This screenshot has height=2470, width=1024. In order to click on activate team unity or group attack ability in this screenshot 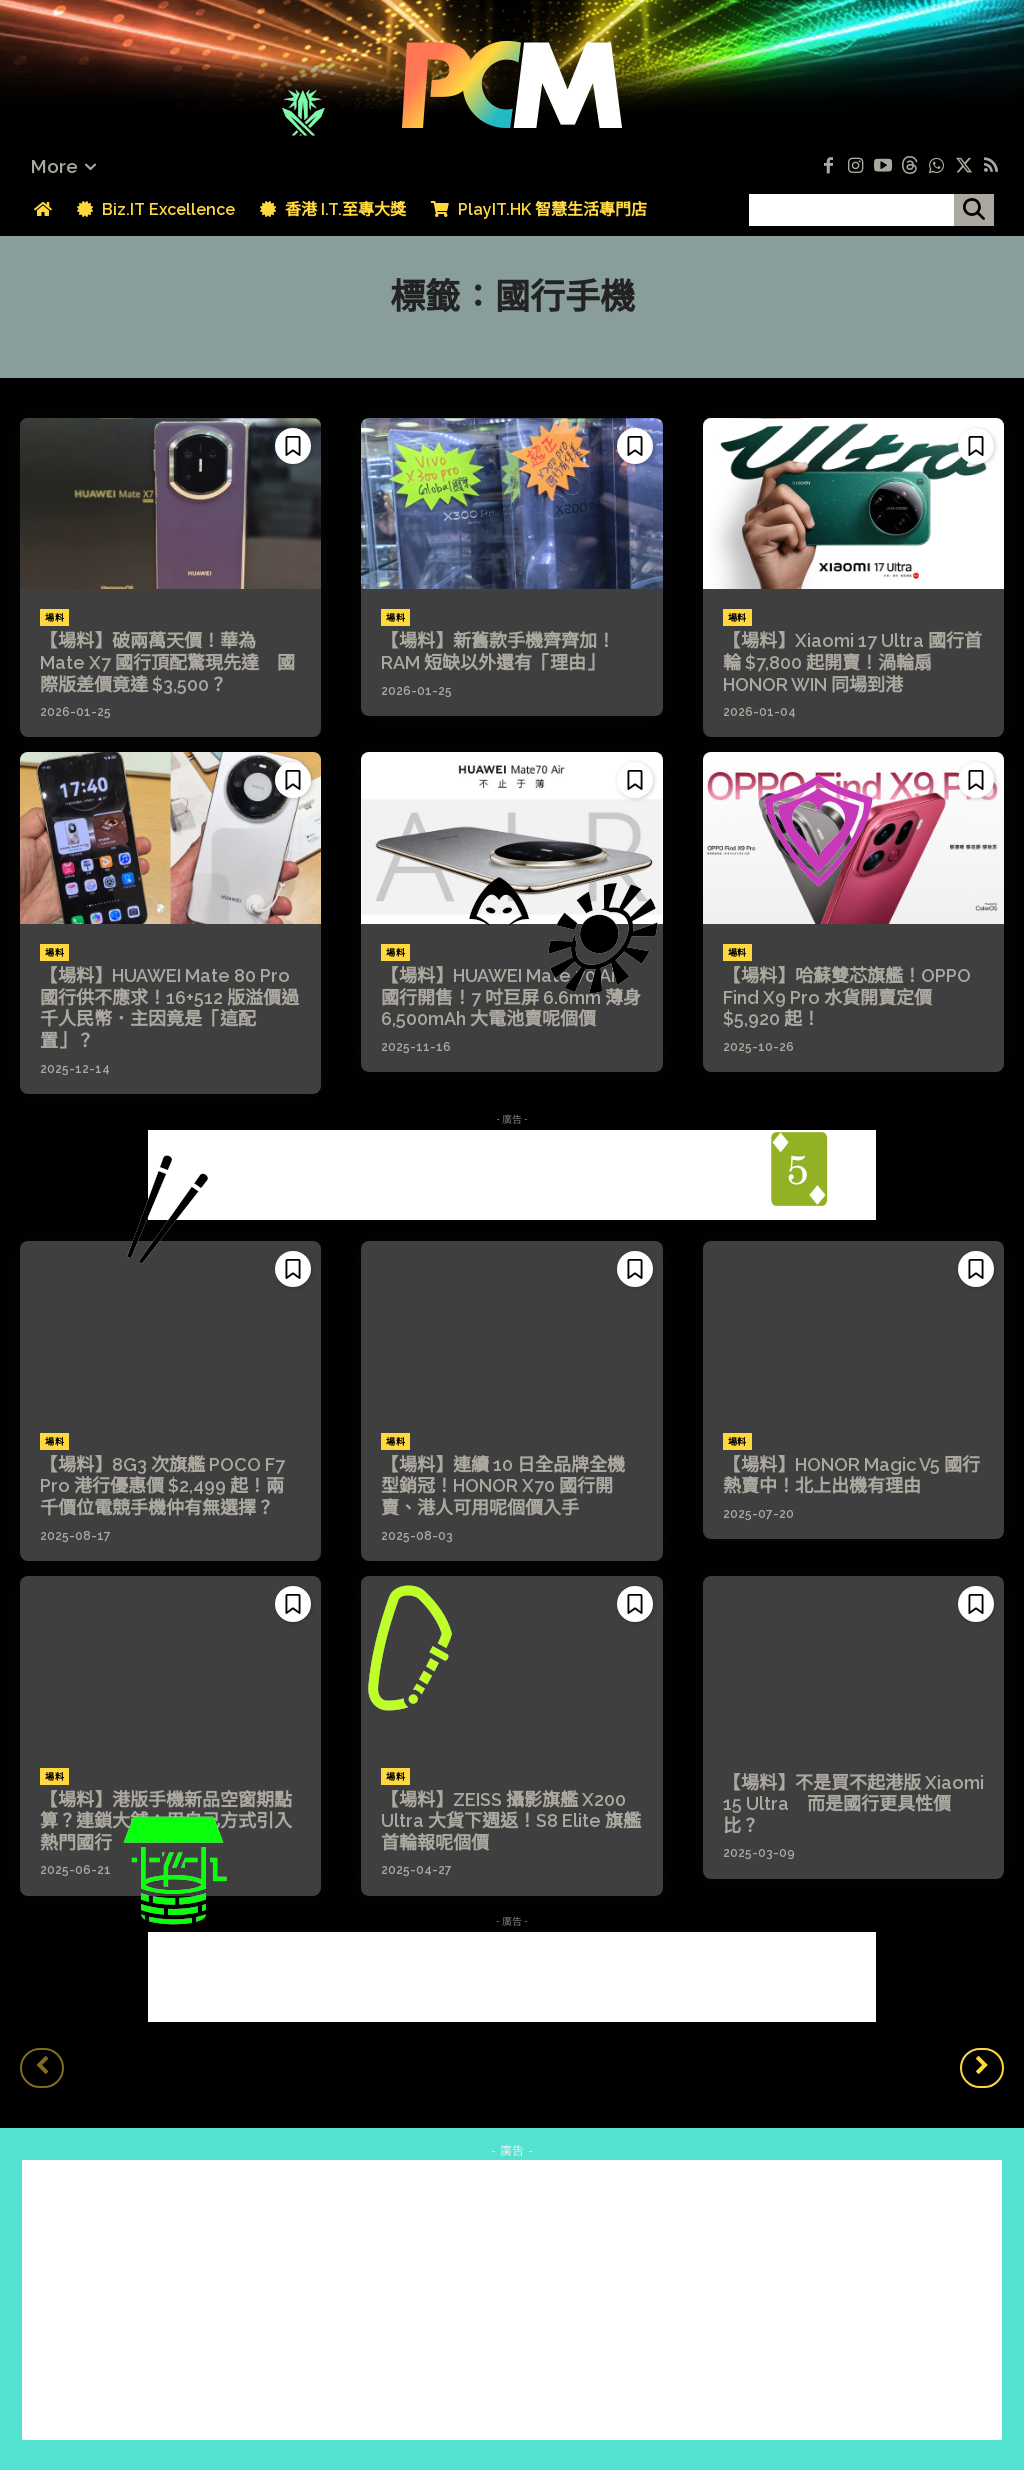, I will do `click(303, 112)`.